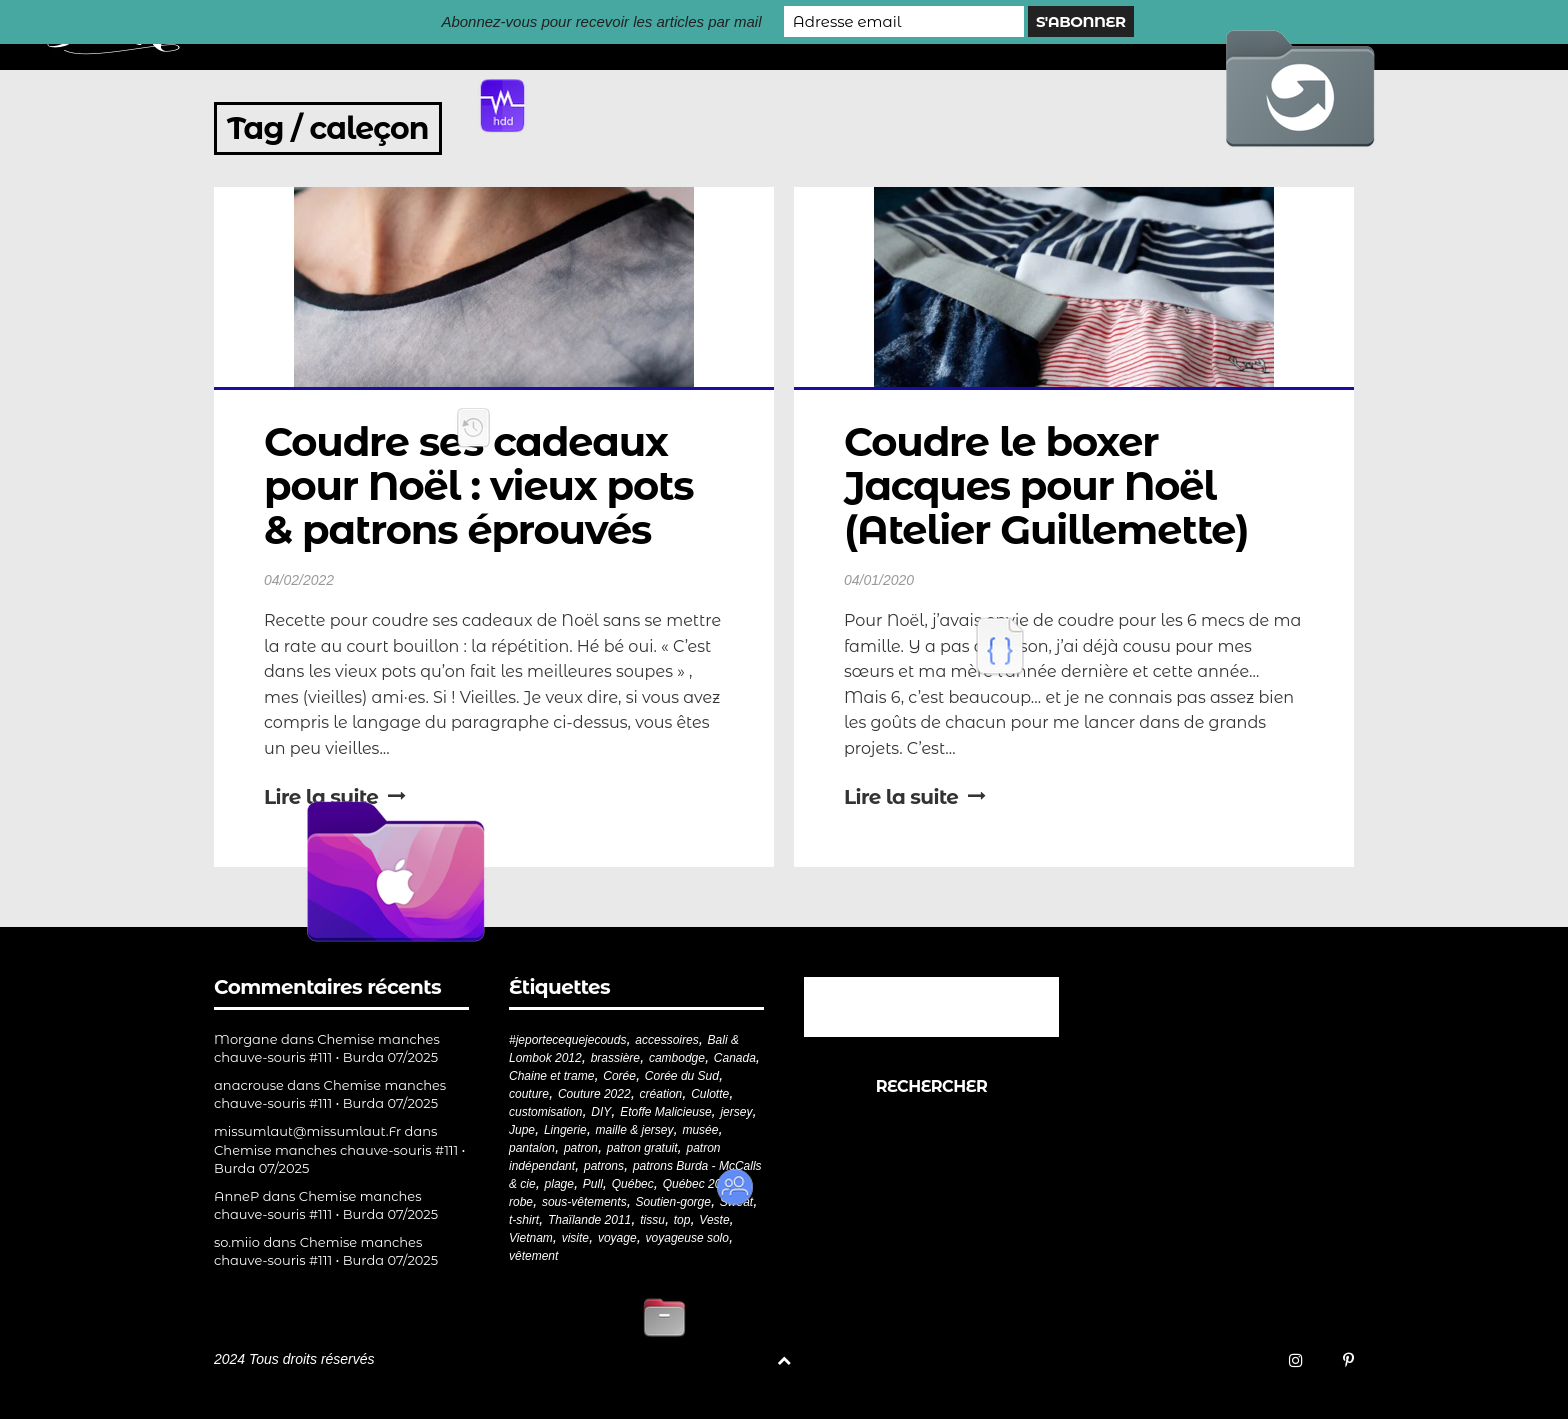 The width and height of the screenshot is (1568, 1419). What do you see at coordinates (735, 1187) in the screenshot?
I see `manage user accounts and groups` at bounding box center [735, 1187].